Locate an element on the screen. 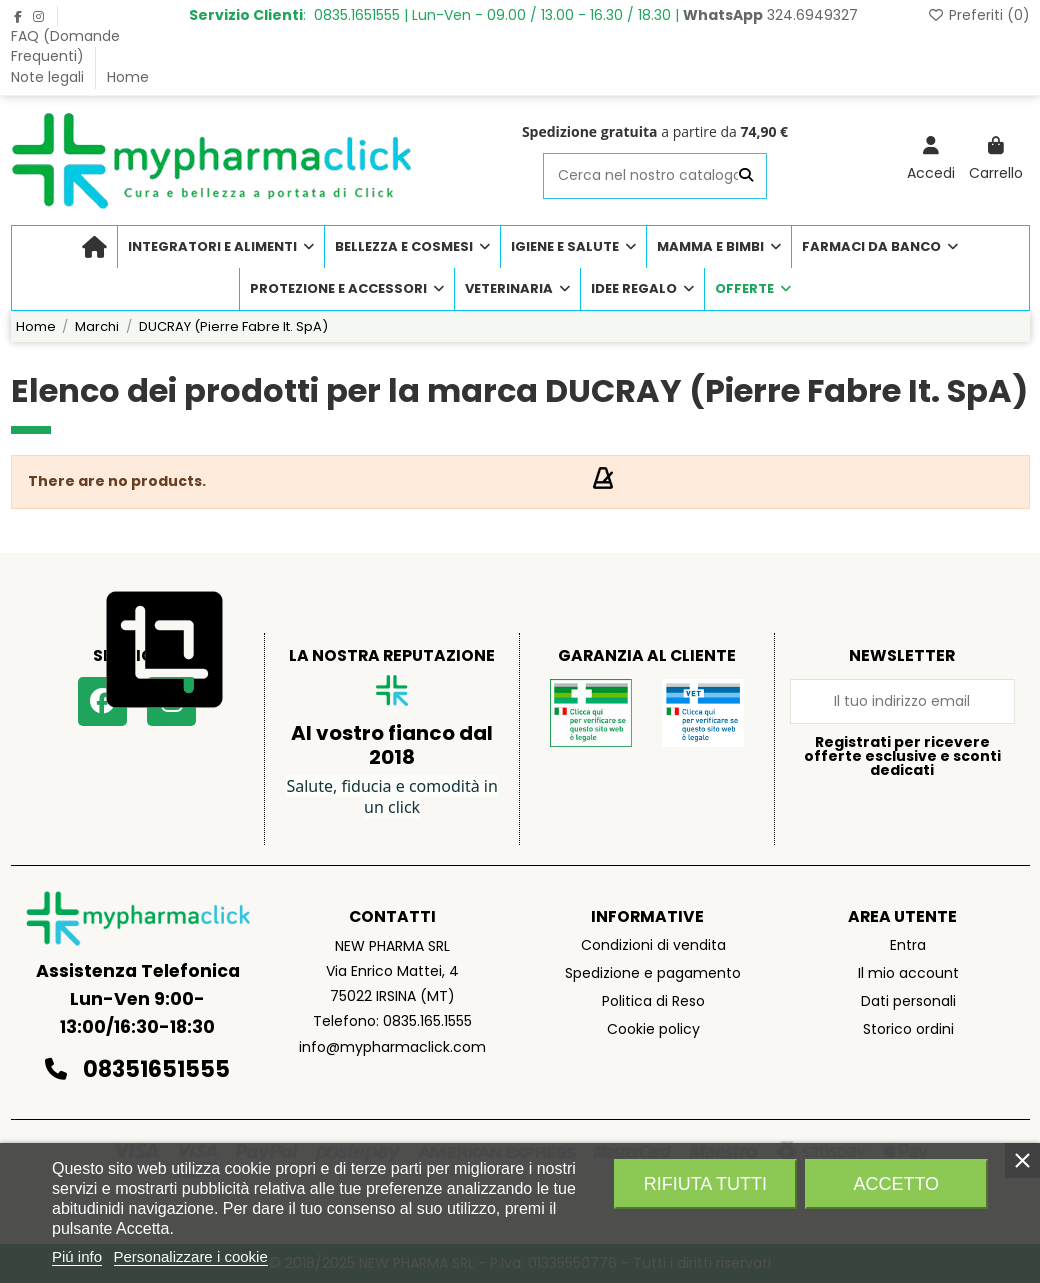  adjust tempo or timing settings is located at coordinates (603, 478).